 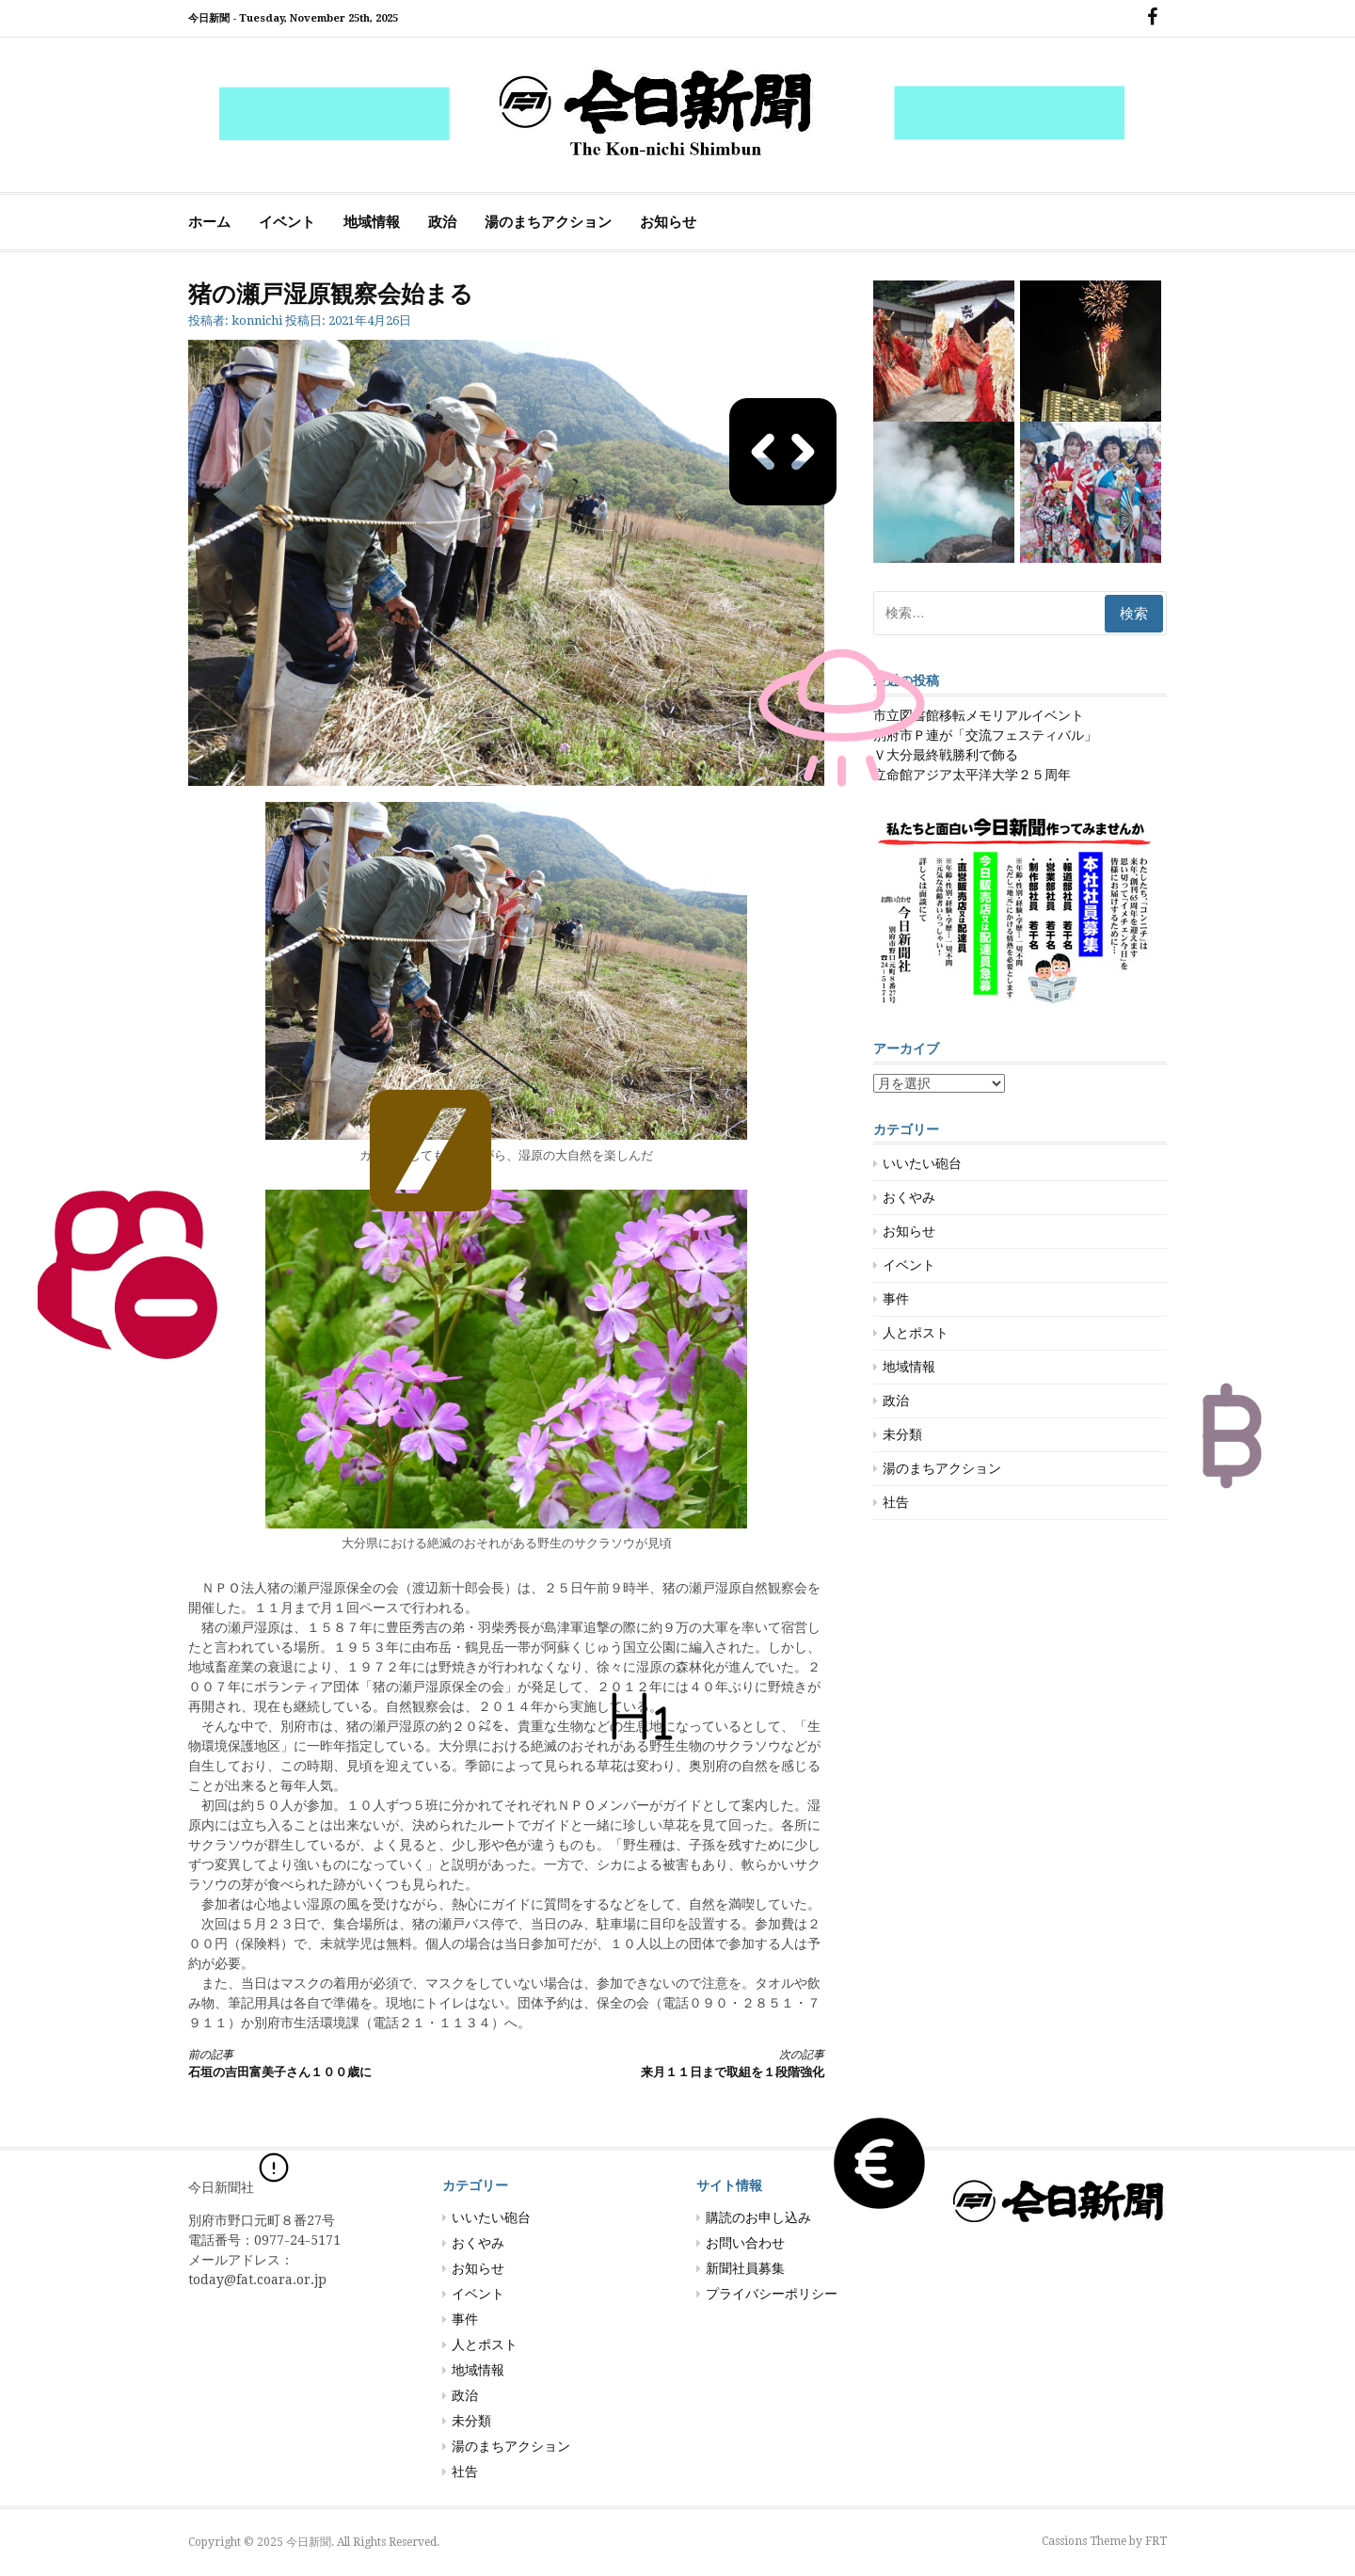 What do you see at coordinates (430, 1150) in the screenshot?
I see `access slash commands` at bounding box center [430, 1150].